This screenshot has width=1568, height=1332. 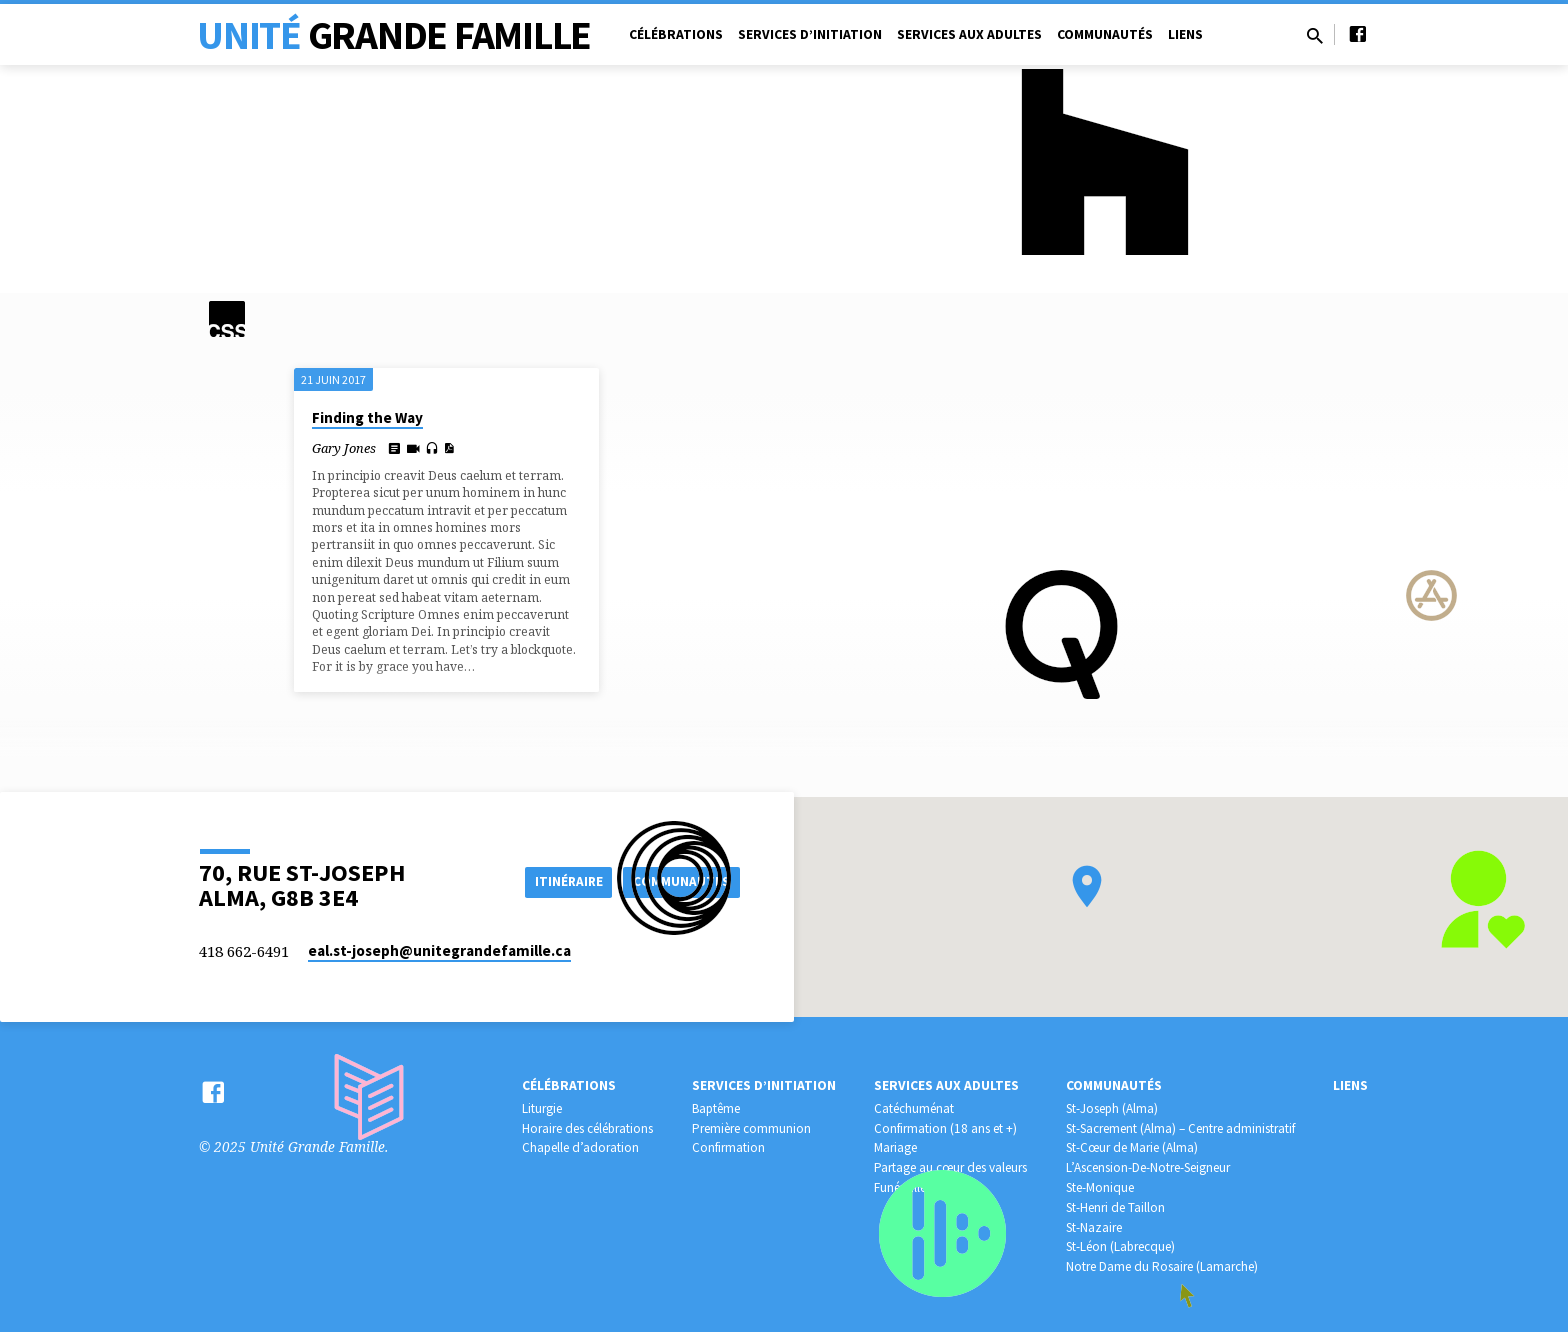 I want to click on open the houzz app for home design and renovation, so click(x=1105, y=162).